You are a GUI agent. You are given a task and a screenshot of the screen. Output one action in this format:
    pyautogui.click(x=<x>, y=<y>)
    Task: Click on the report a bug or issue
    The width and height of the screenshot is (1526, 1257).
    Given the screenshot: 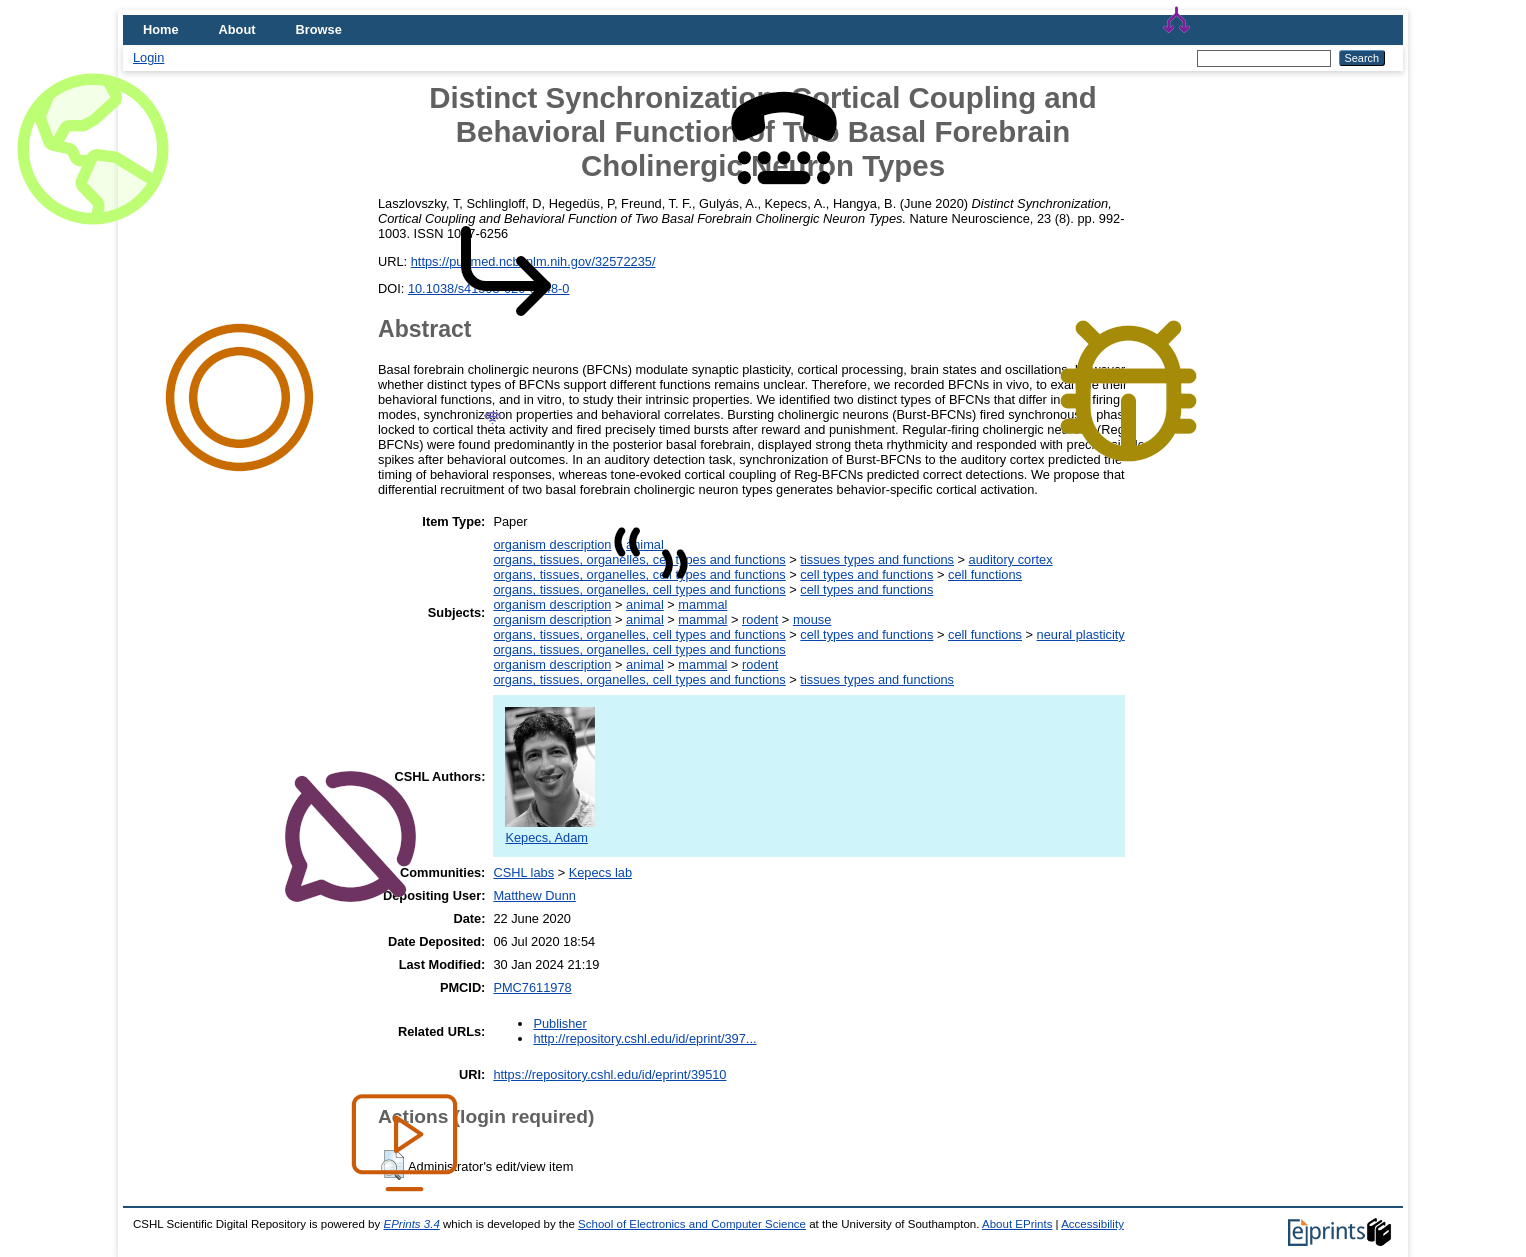 What is the action you would take?
    pyautogui.click(x=1128, y=388)
    